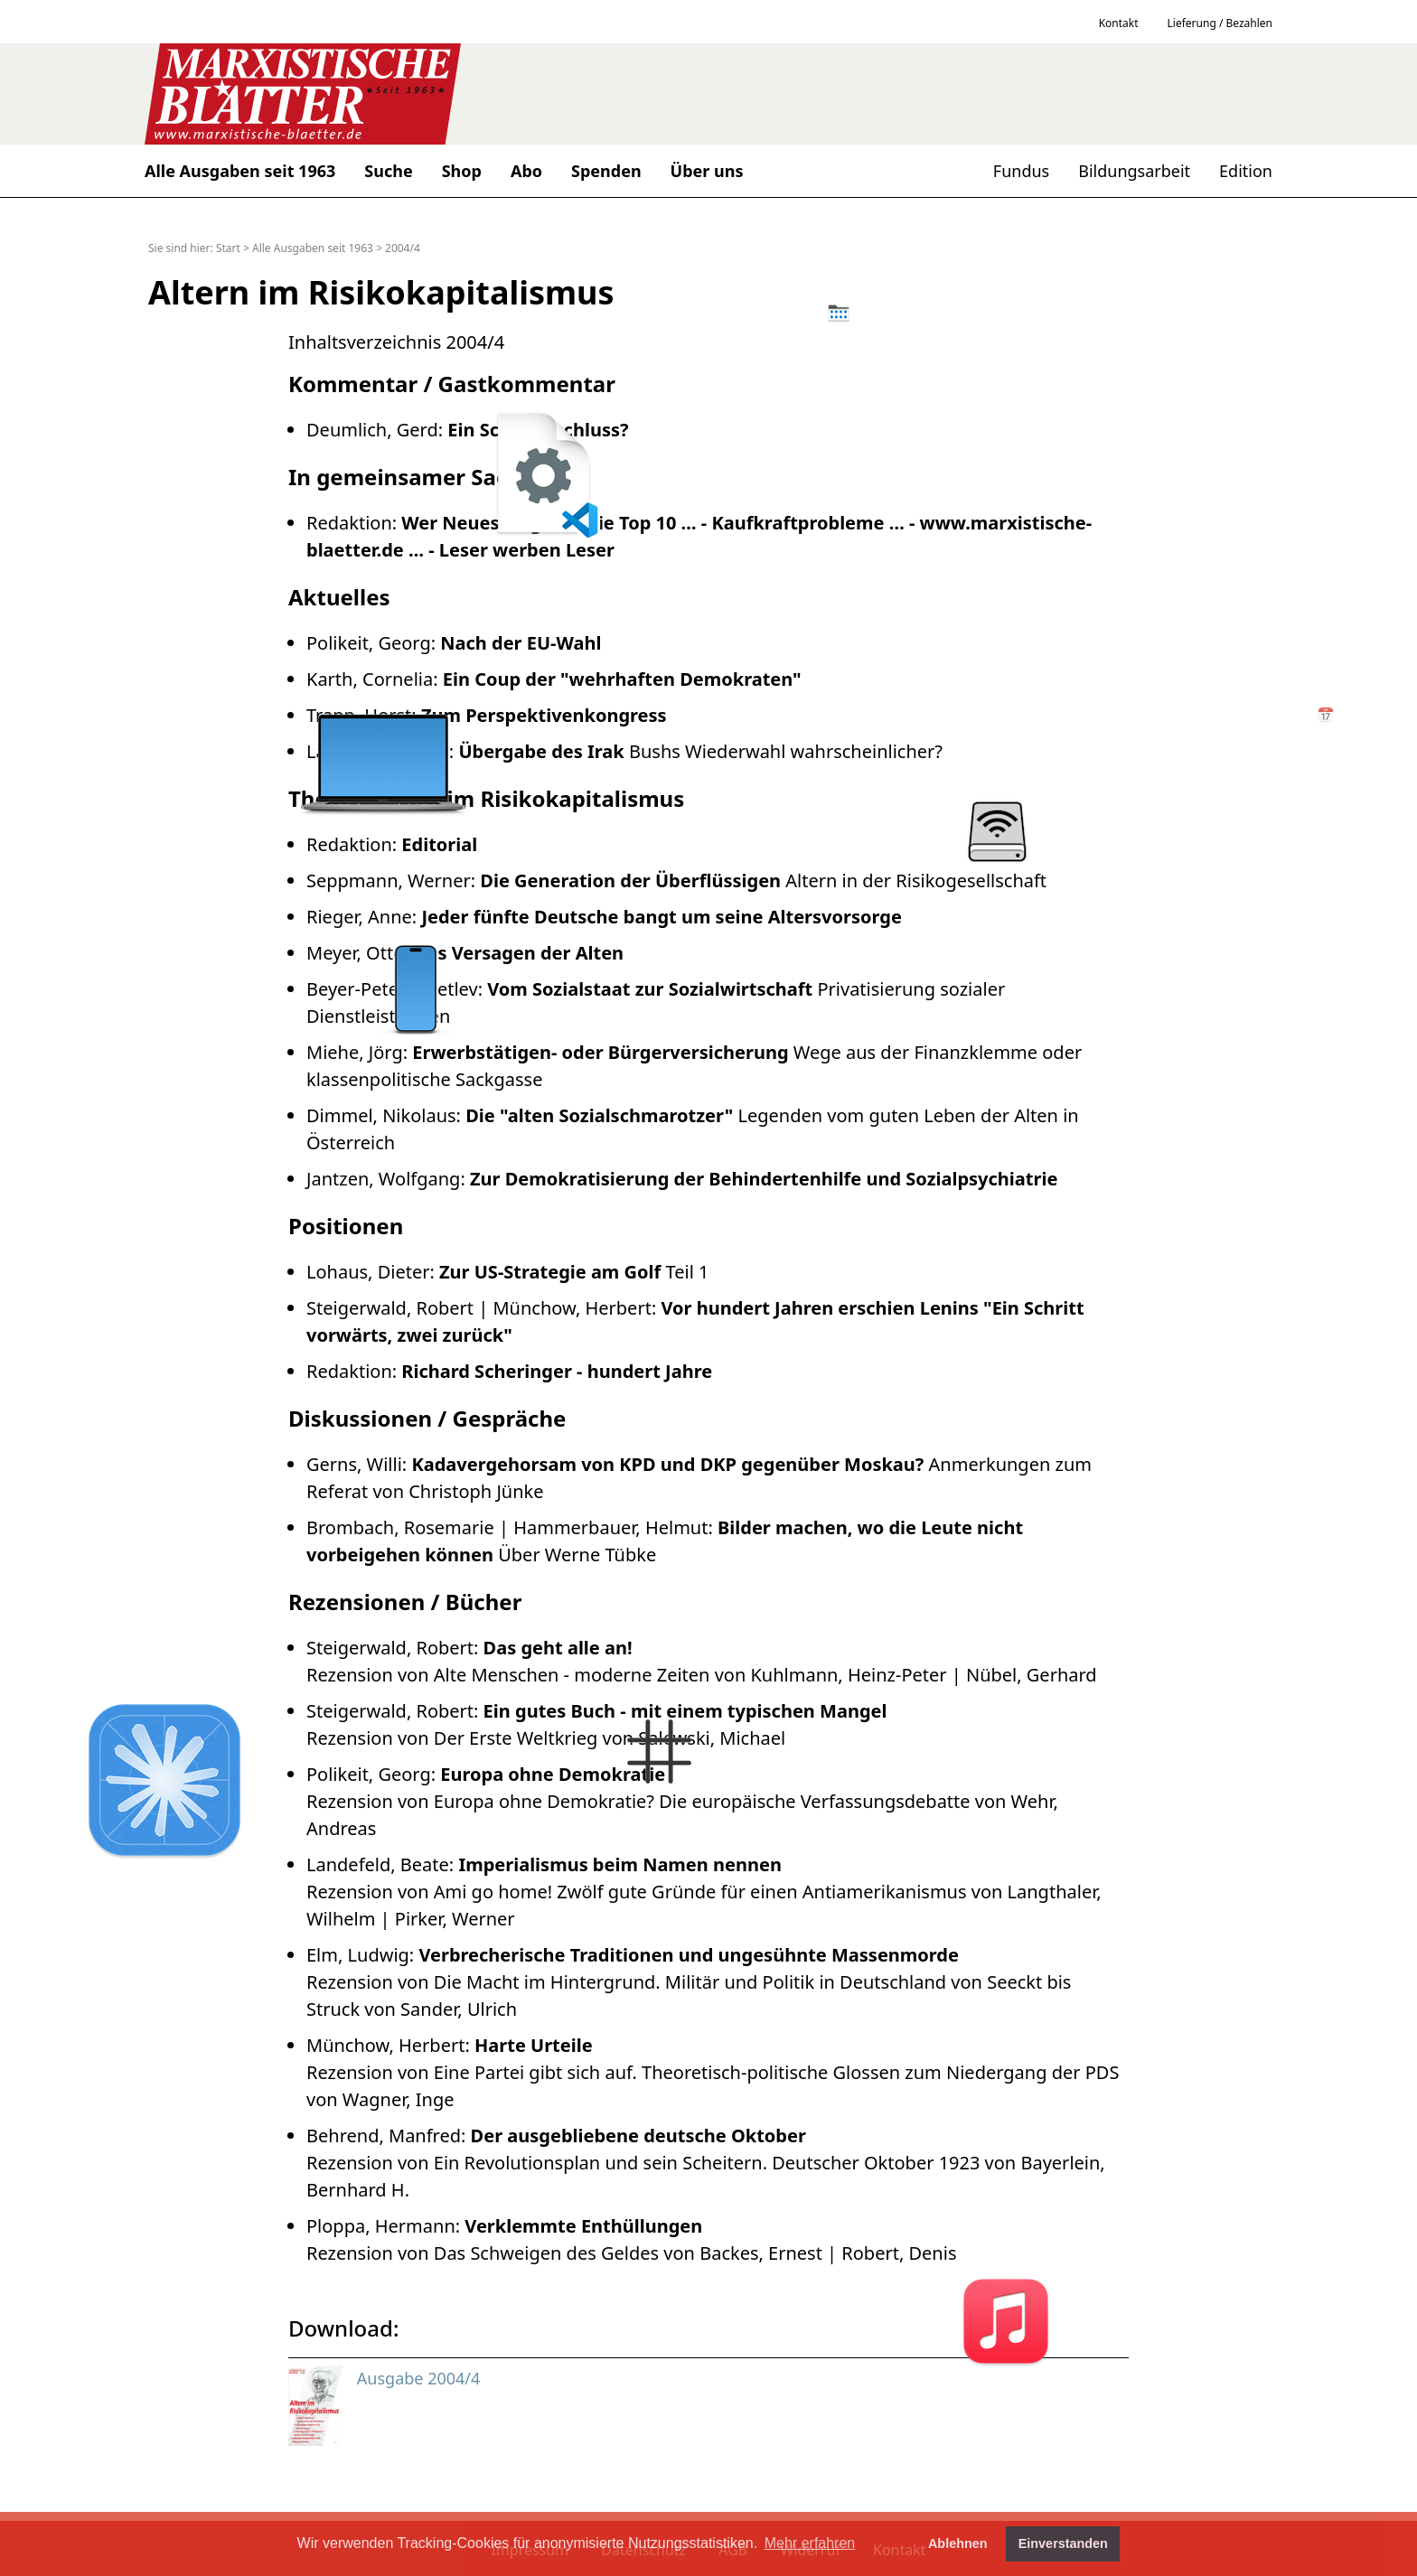 The width and height of the screenshot is (1417, 2576). What do you see at coordinates (1006, 2321) in the screenshot?
I see `open apple music app` at bounding box center [1006, 2321].